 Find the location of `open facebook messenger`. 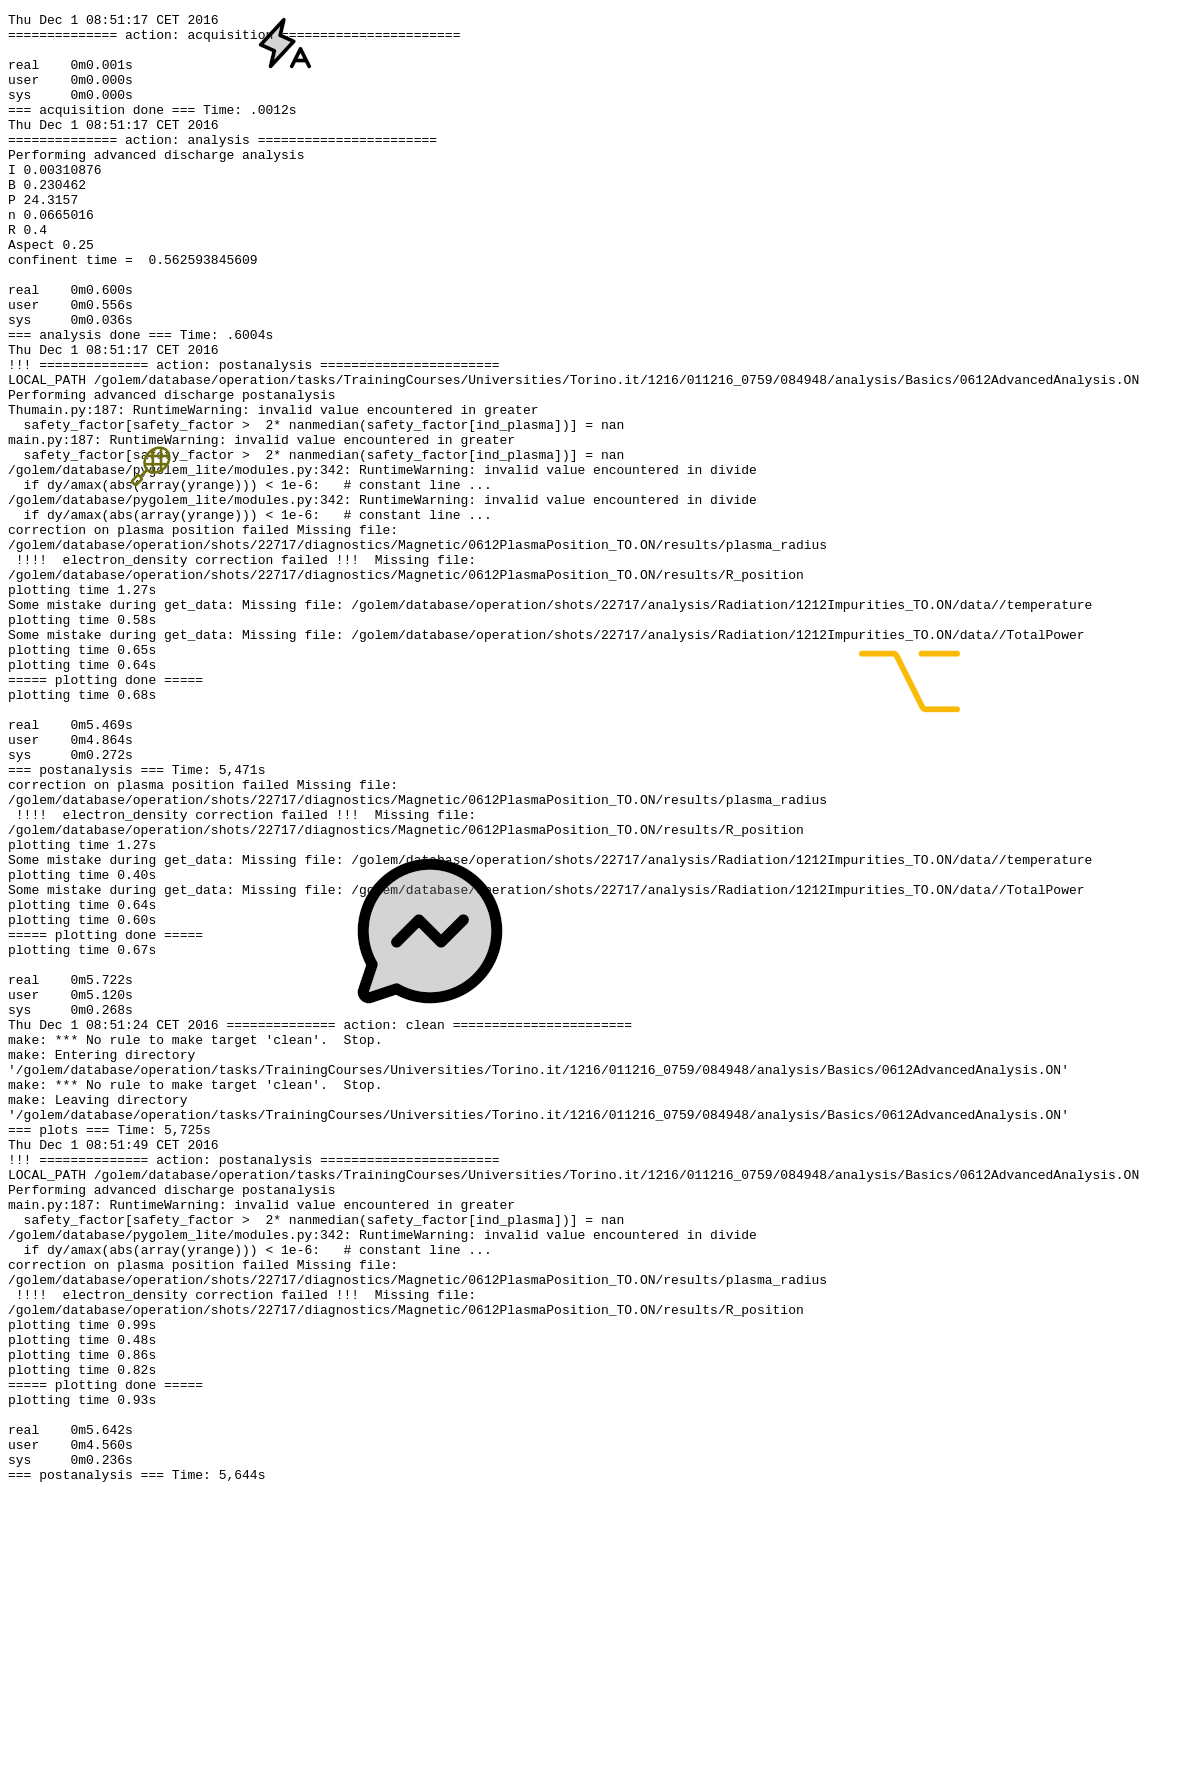

open facebook messenger is located at coordinates (430, 931).